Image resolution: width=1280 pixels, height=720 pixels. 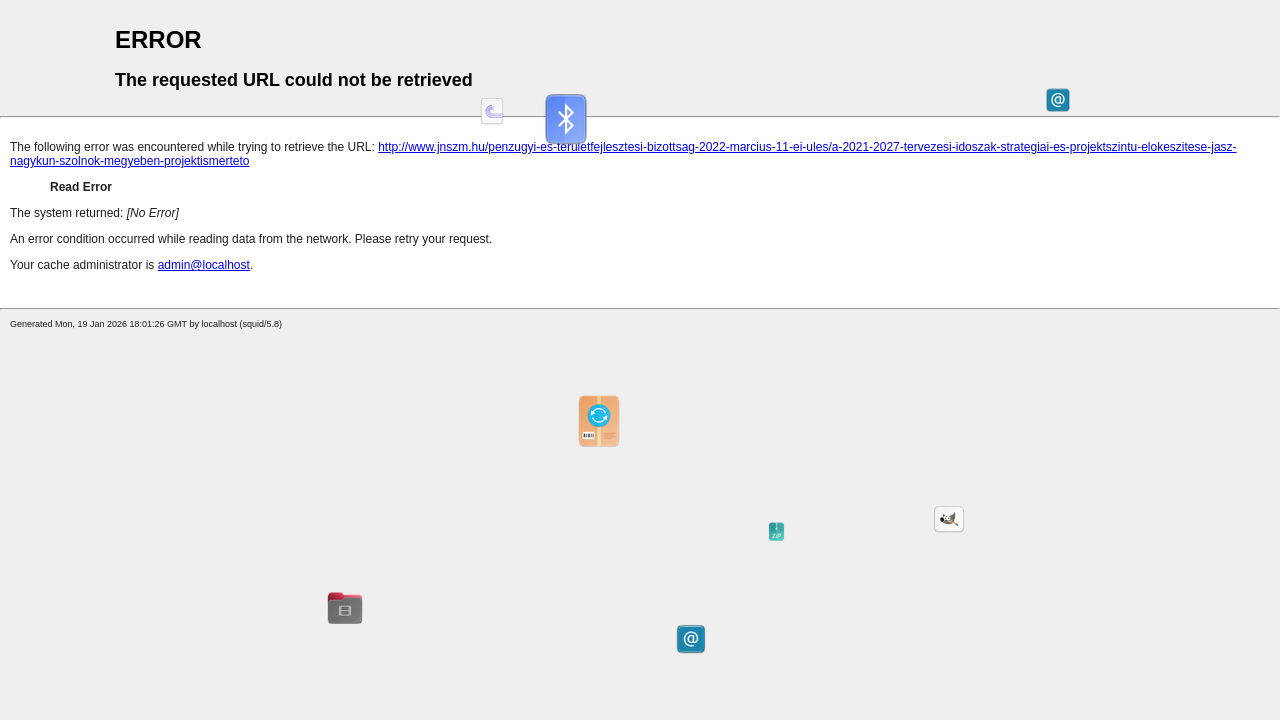 I want to click on manage email account settings, so click(x=1058, y=100).